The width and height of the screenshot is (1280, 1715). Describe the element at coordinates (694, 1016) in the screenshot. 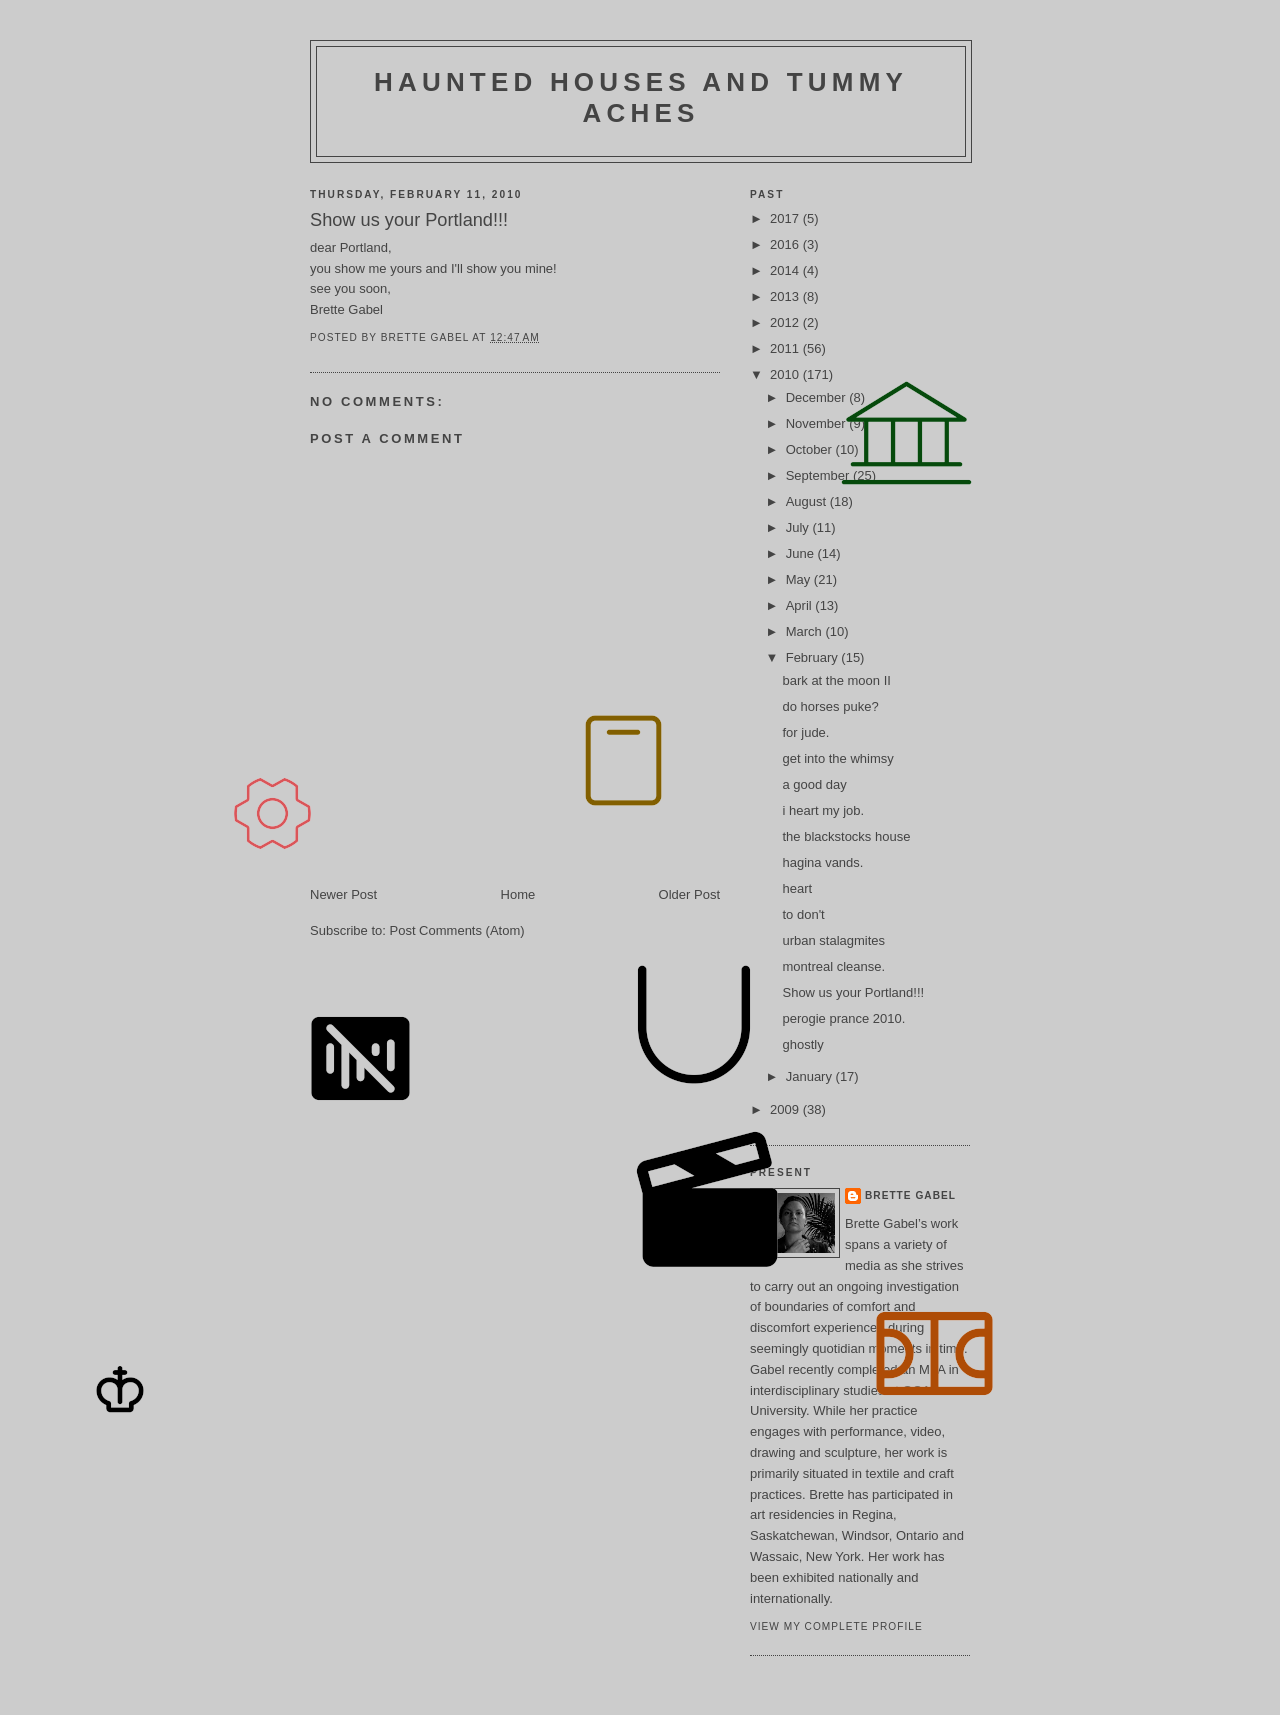

I see `perform a union operation on selected shapes` at that location.